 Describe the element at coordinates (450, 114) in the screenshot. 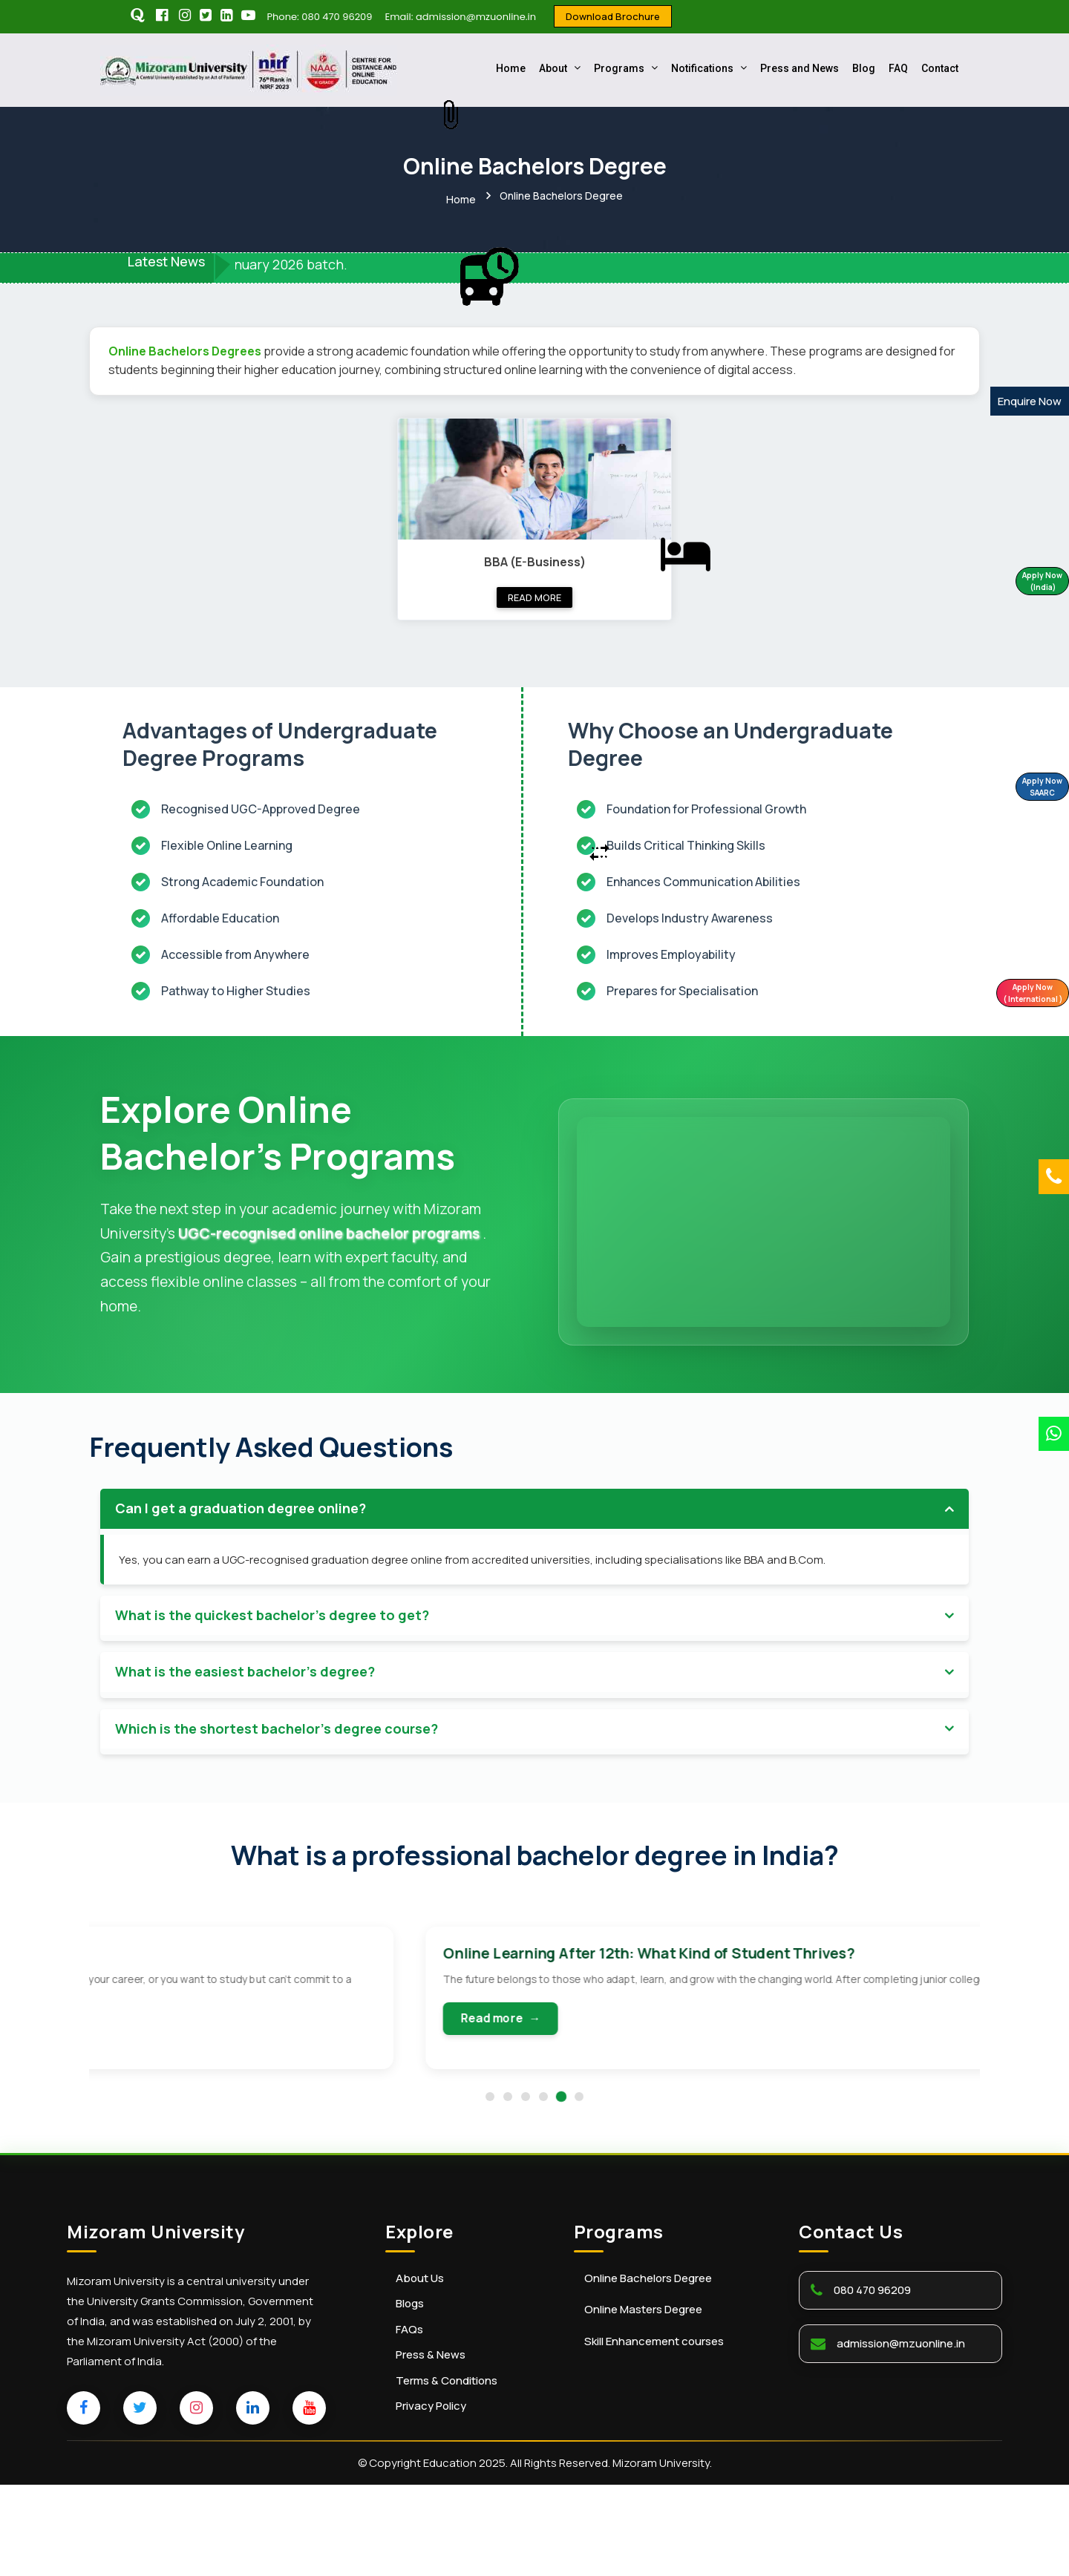

I see `attach a file to your message` at that location.